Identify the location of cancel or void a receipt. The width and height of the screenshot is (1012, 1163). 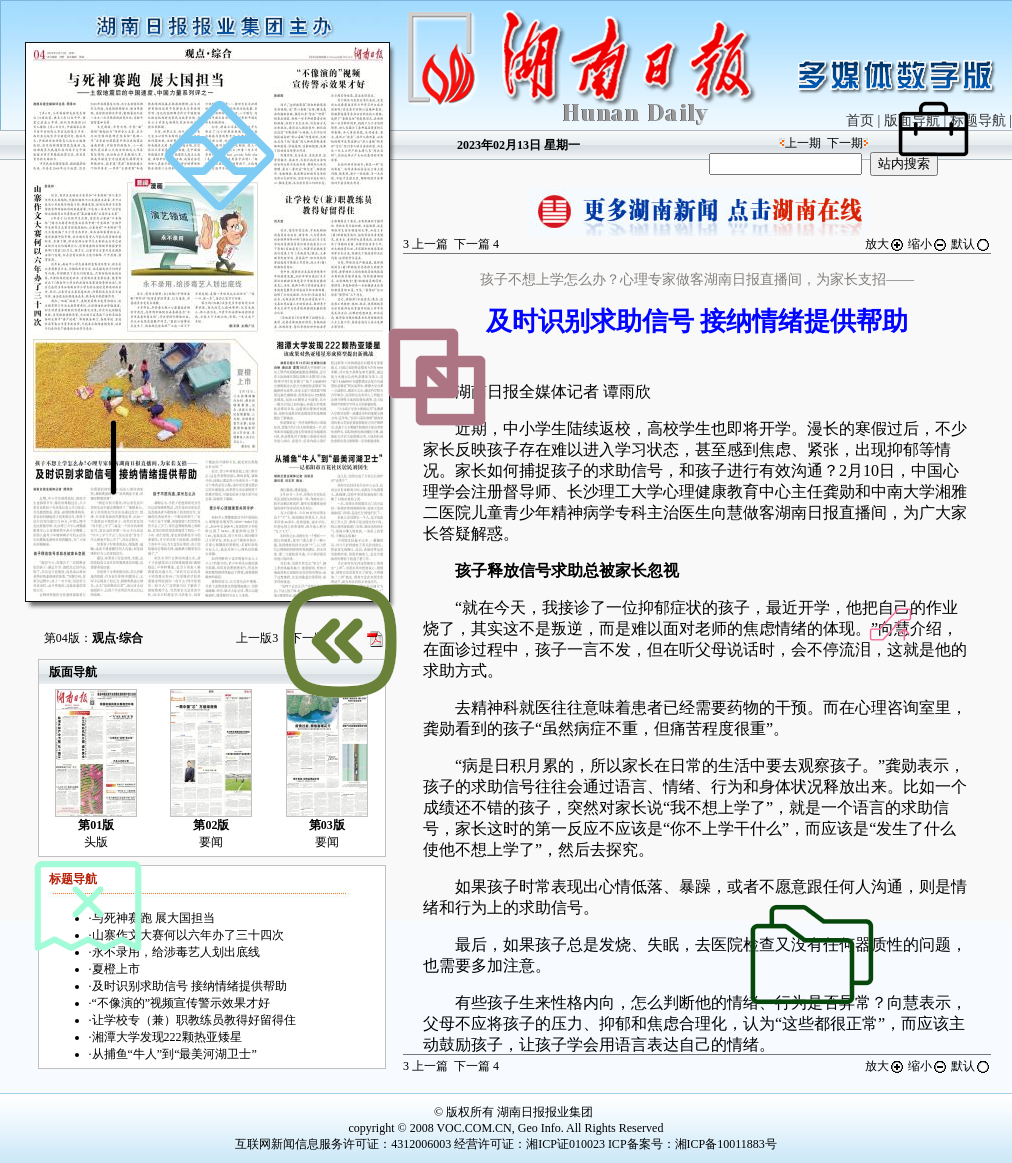
(88, 906).